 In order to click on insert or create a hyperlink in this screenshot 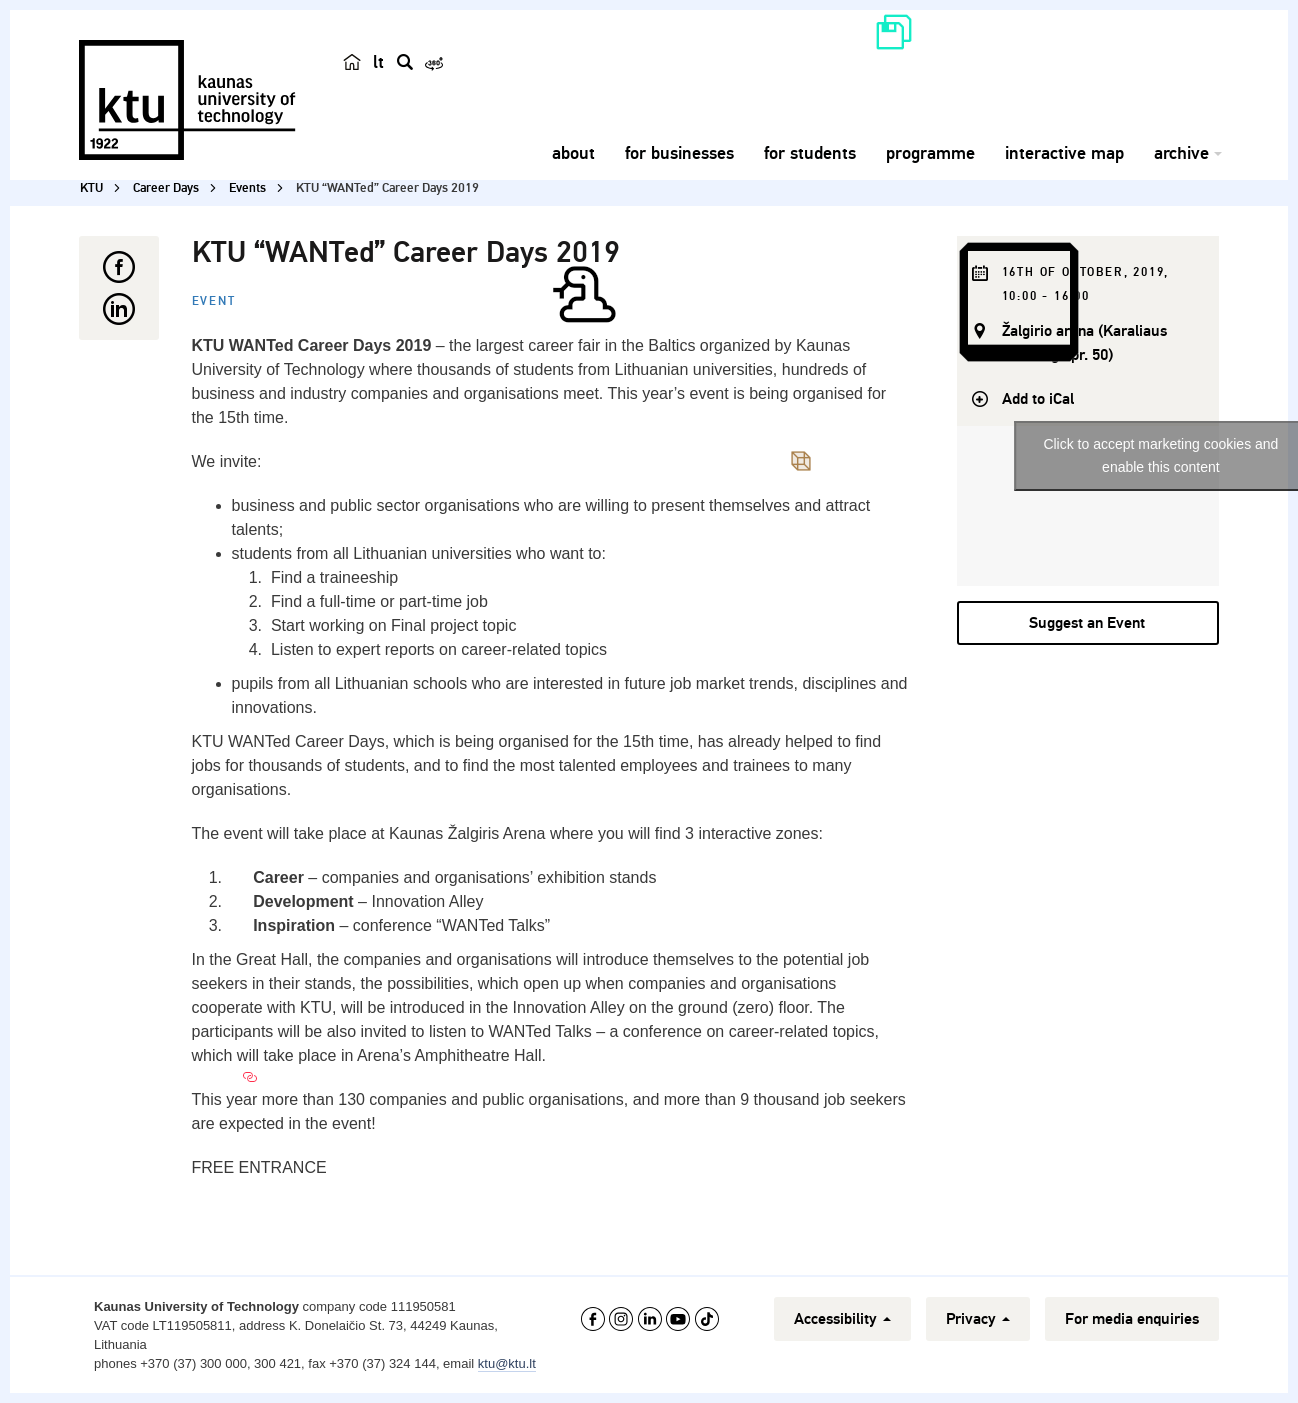, I will do `click(250, 1077)`.